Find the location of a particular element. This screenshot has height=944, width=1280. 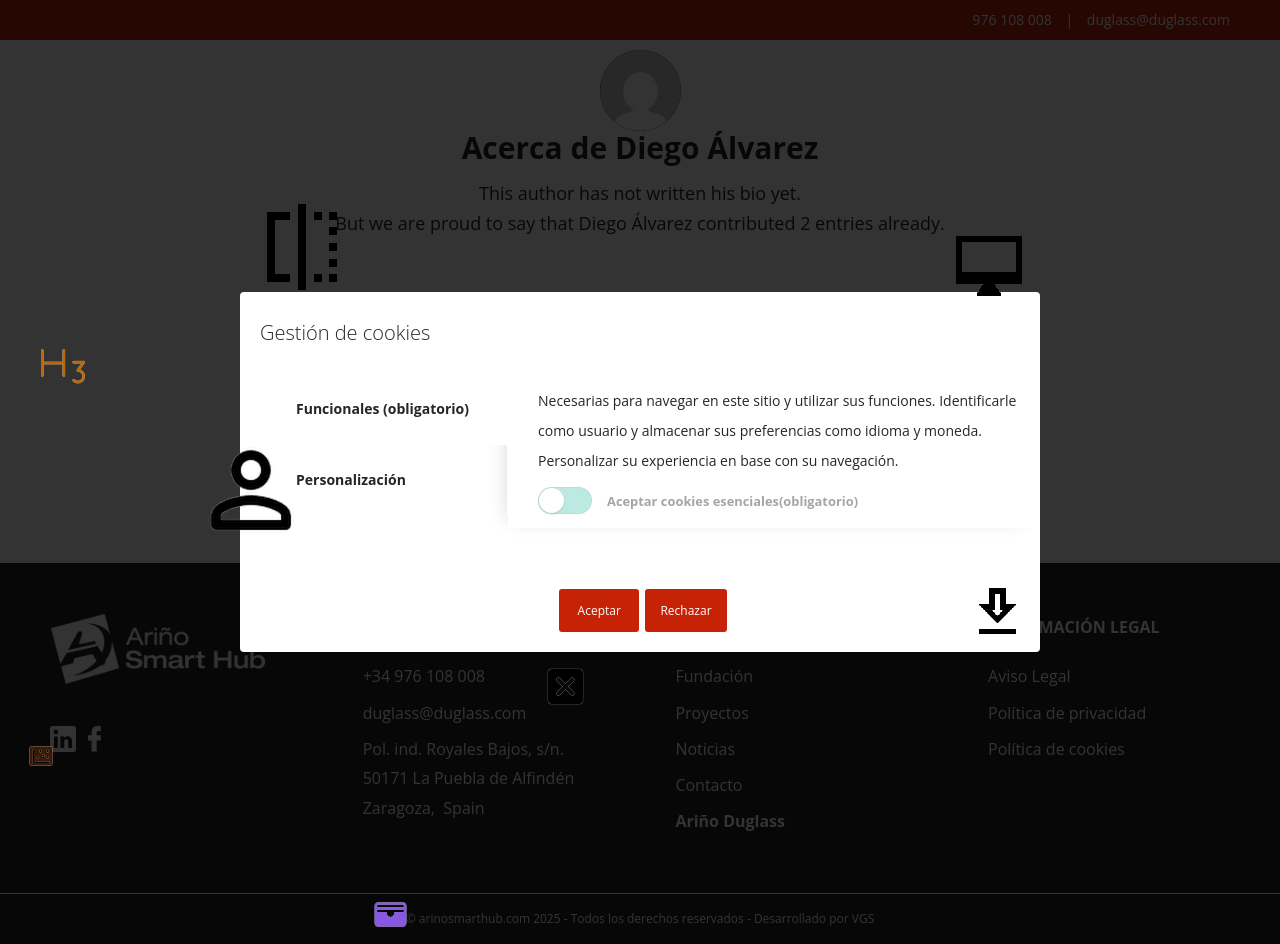

flip image horizontally is located at coordinates (302, 247).